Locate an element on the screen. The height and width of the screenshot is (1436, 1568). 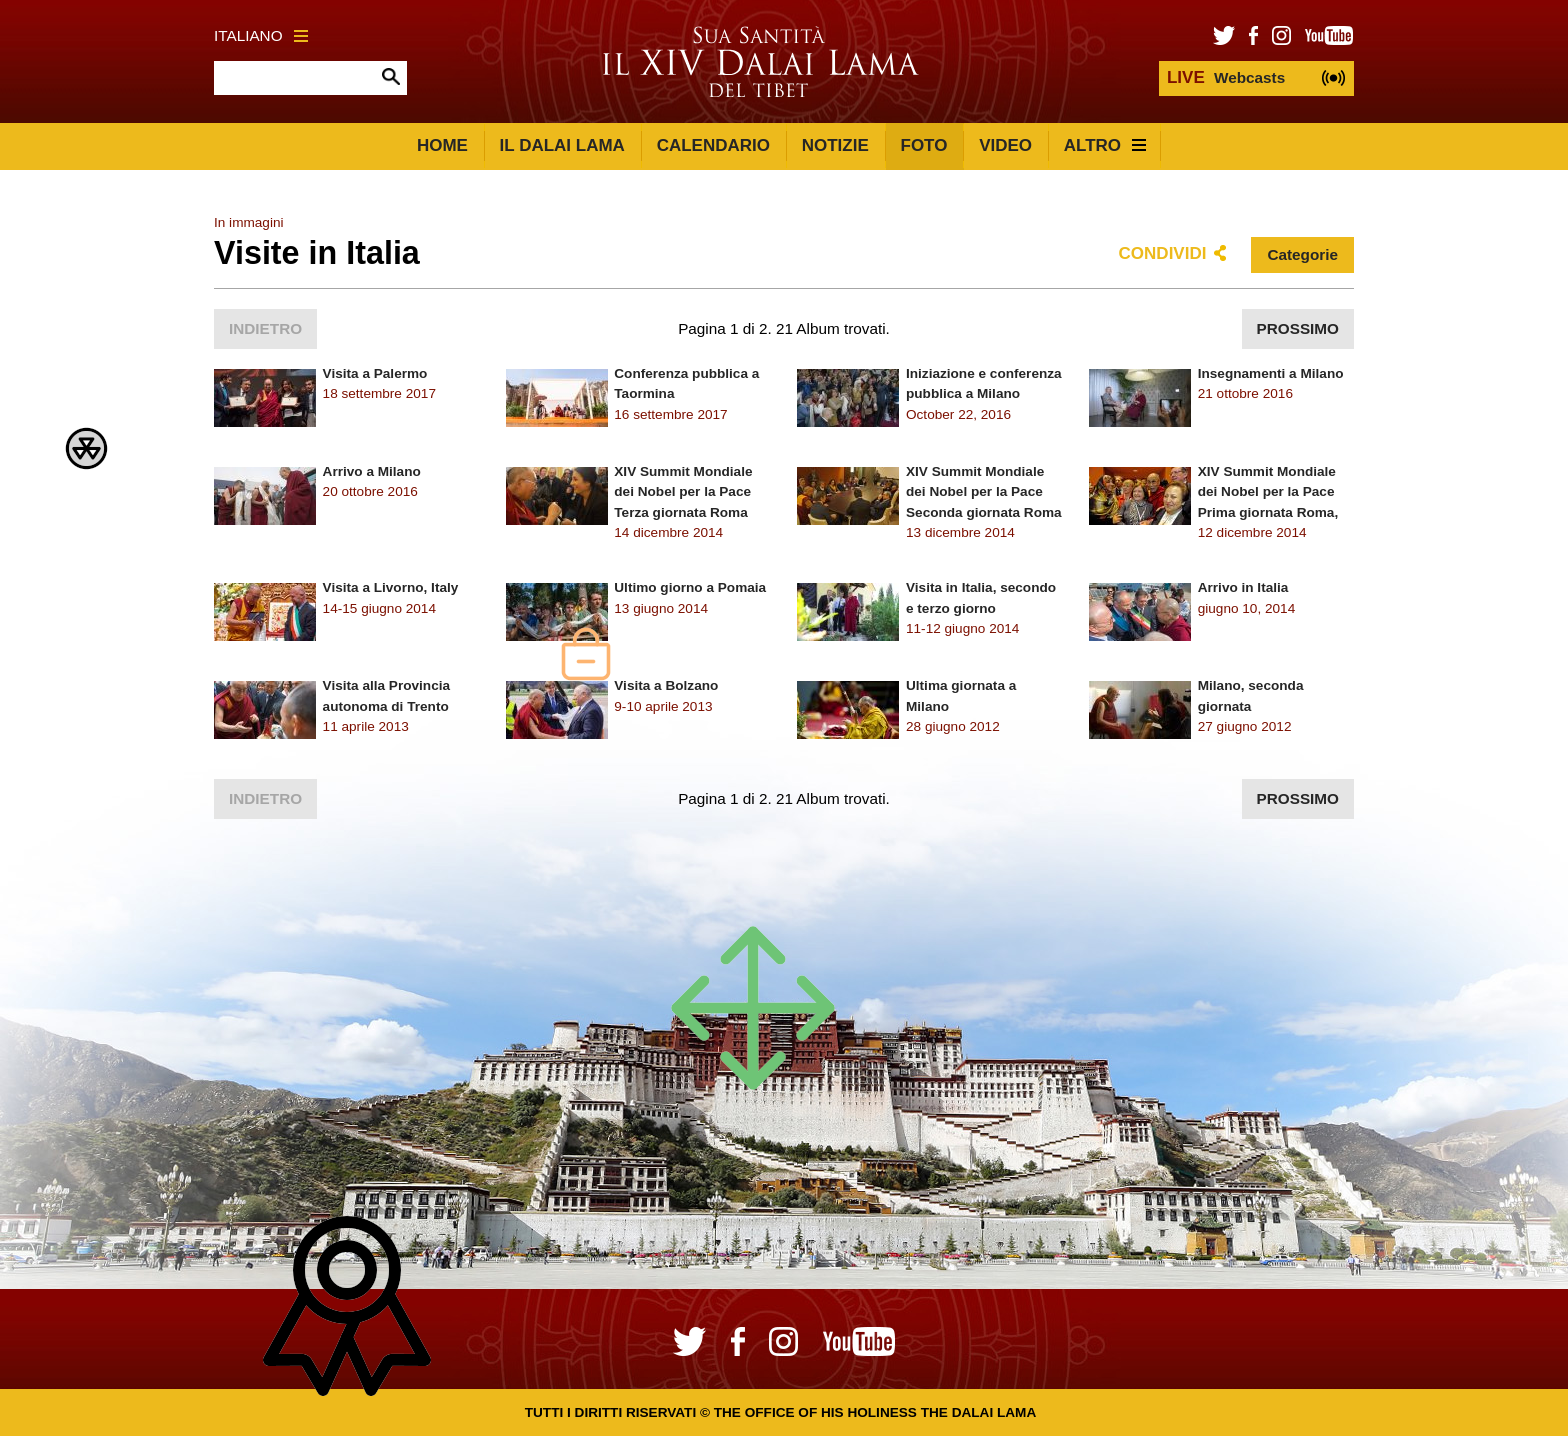
move or reposition an element is located at coordinates (753, 1008).